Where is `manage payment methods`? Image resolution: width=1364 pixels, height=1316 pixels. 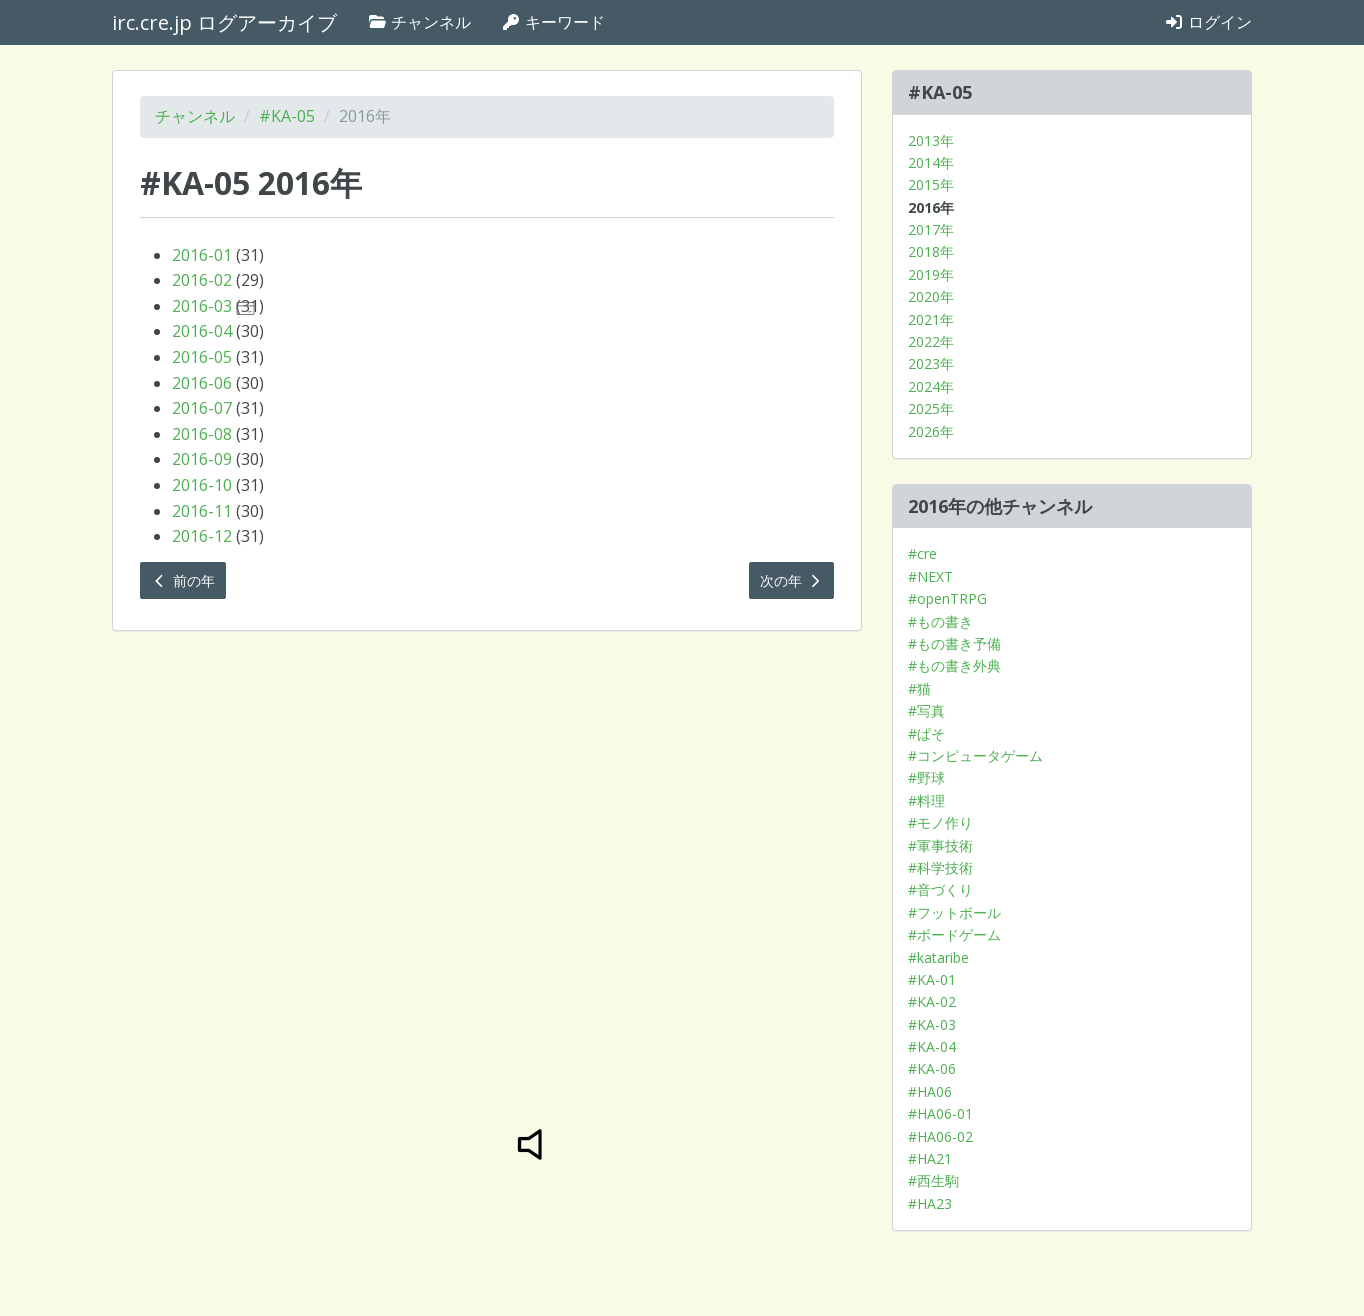 manage payment methods is located at coordinates (245, 308).